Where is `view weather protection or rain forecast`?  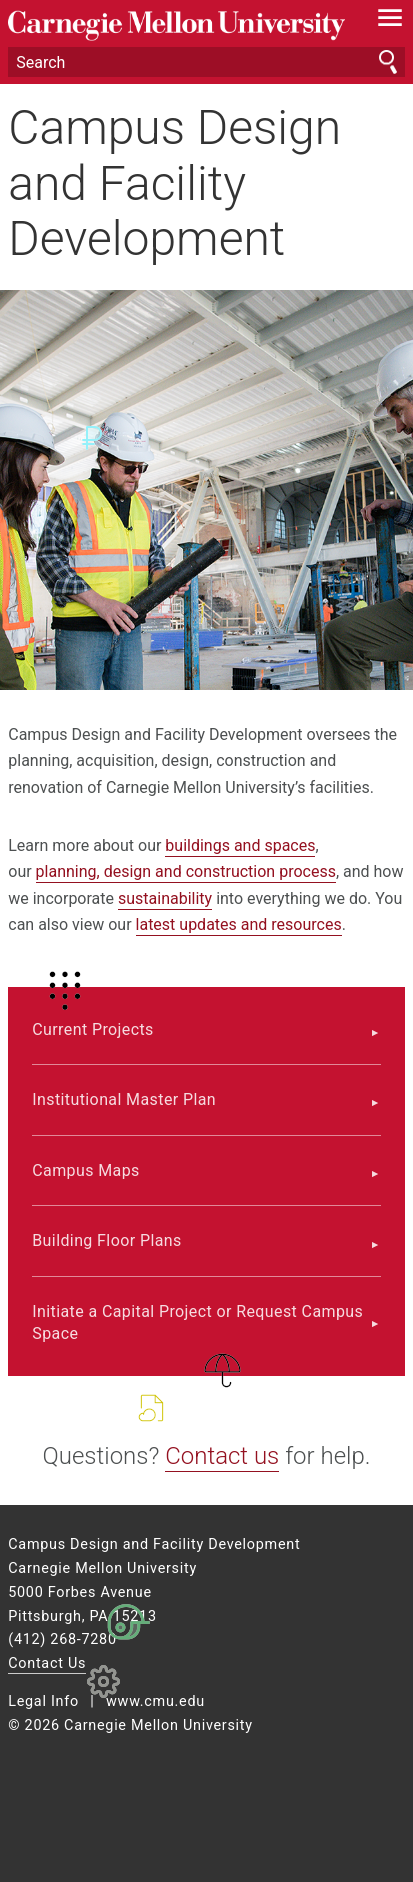 view weather protection or rain forecast is located at coordinates (222, 1370).